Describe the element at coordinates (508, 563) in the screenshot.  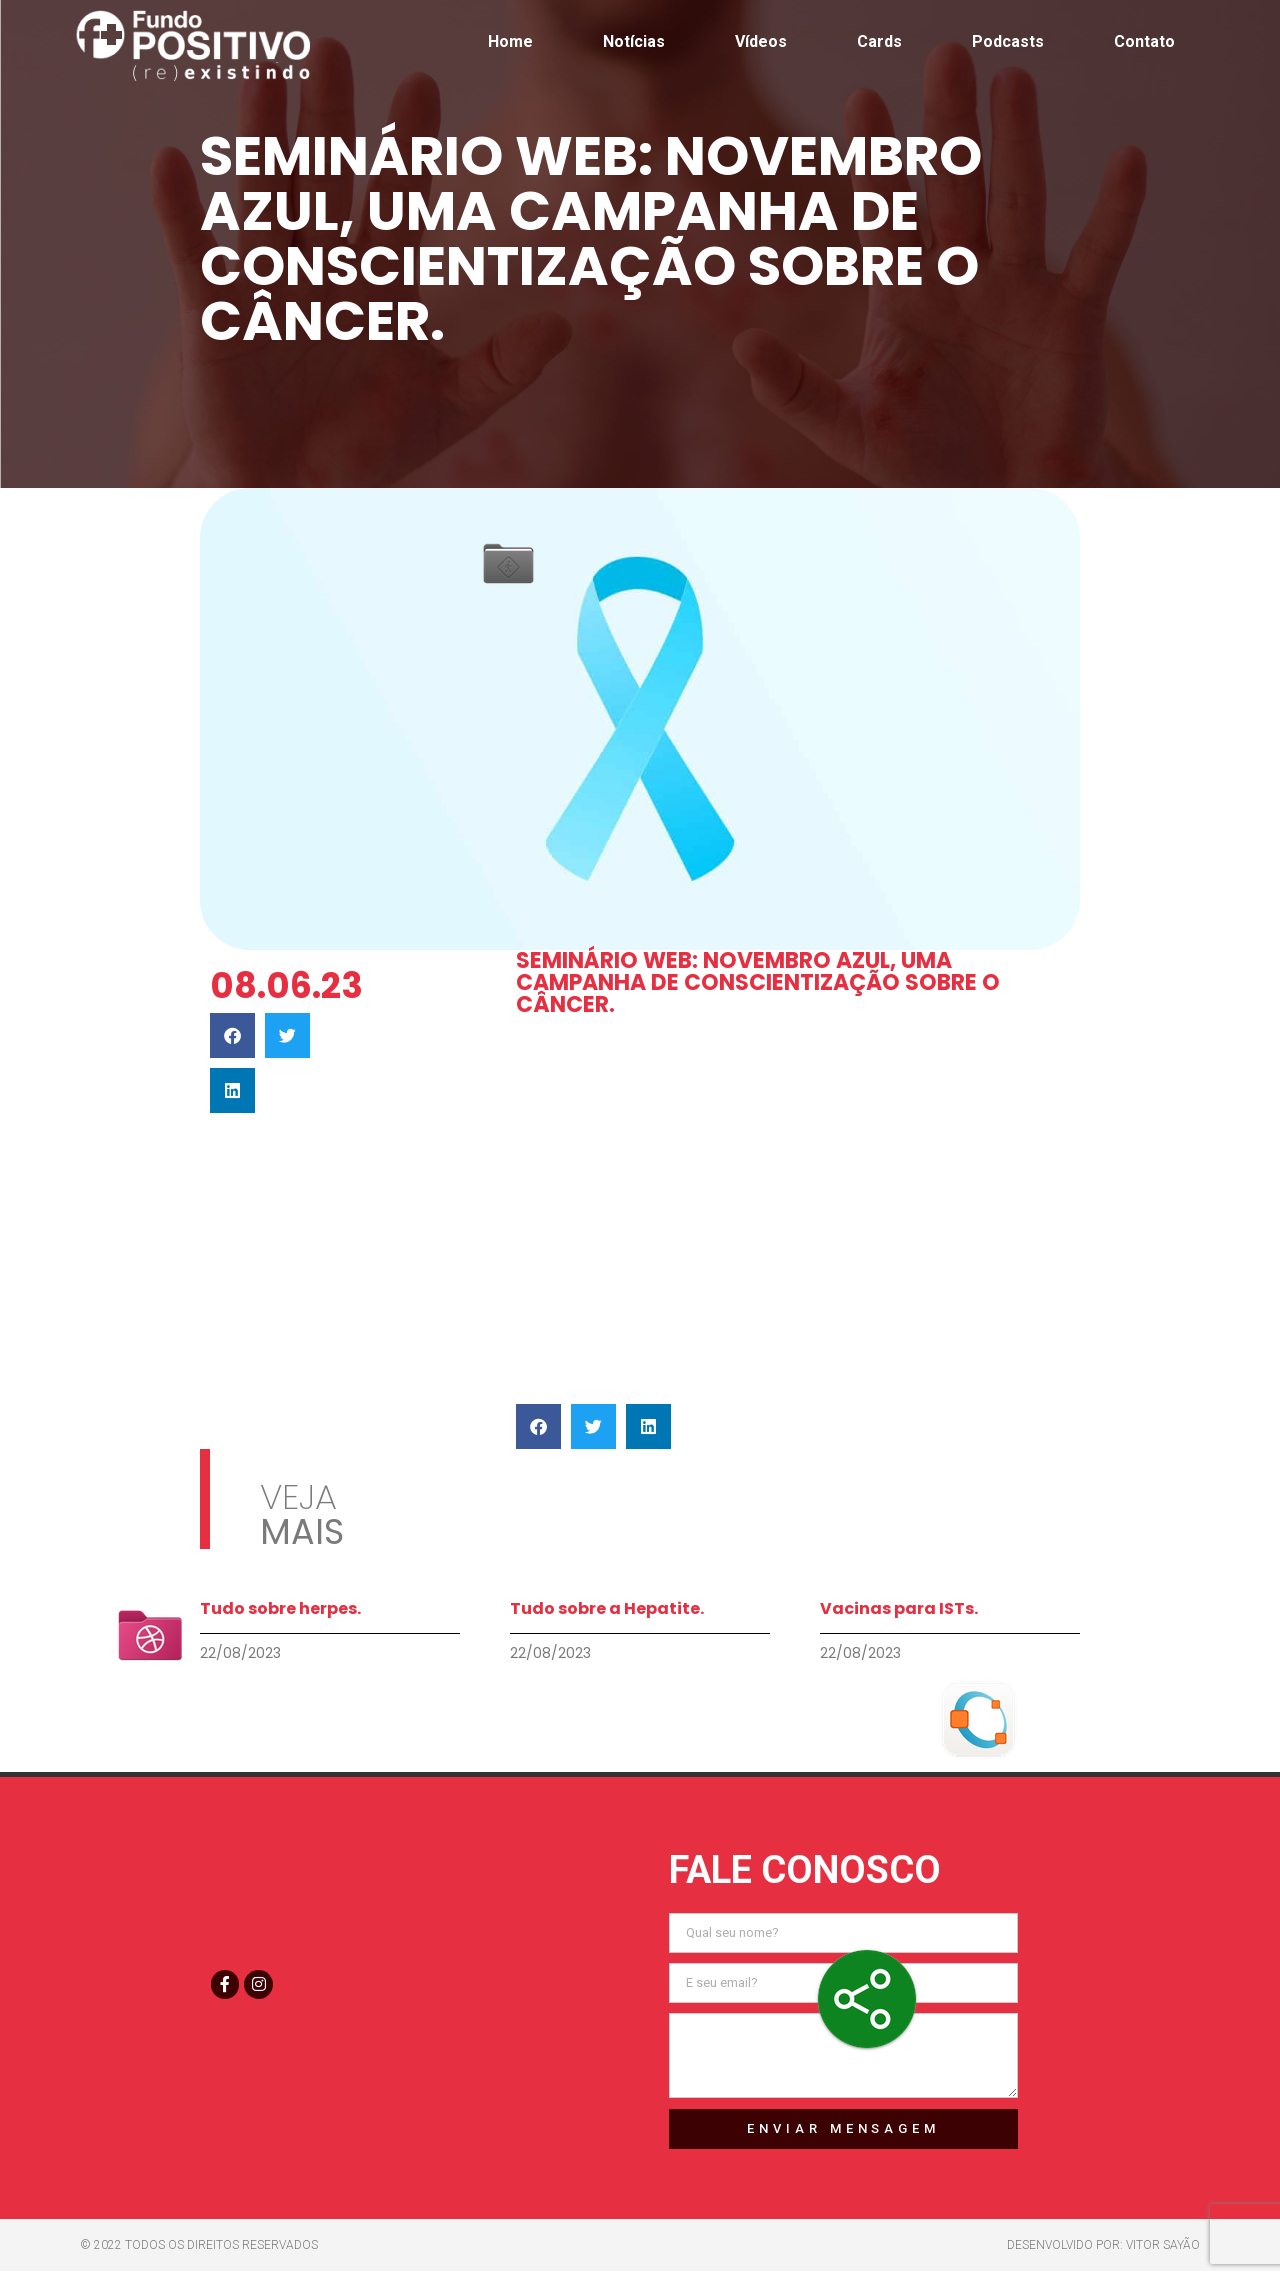
I see `access public or shared folder` at that location.